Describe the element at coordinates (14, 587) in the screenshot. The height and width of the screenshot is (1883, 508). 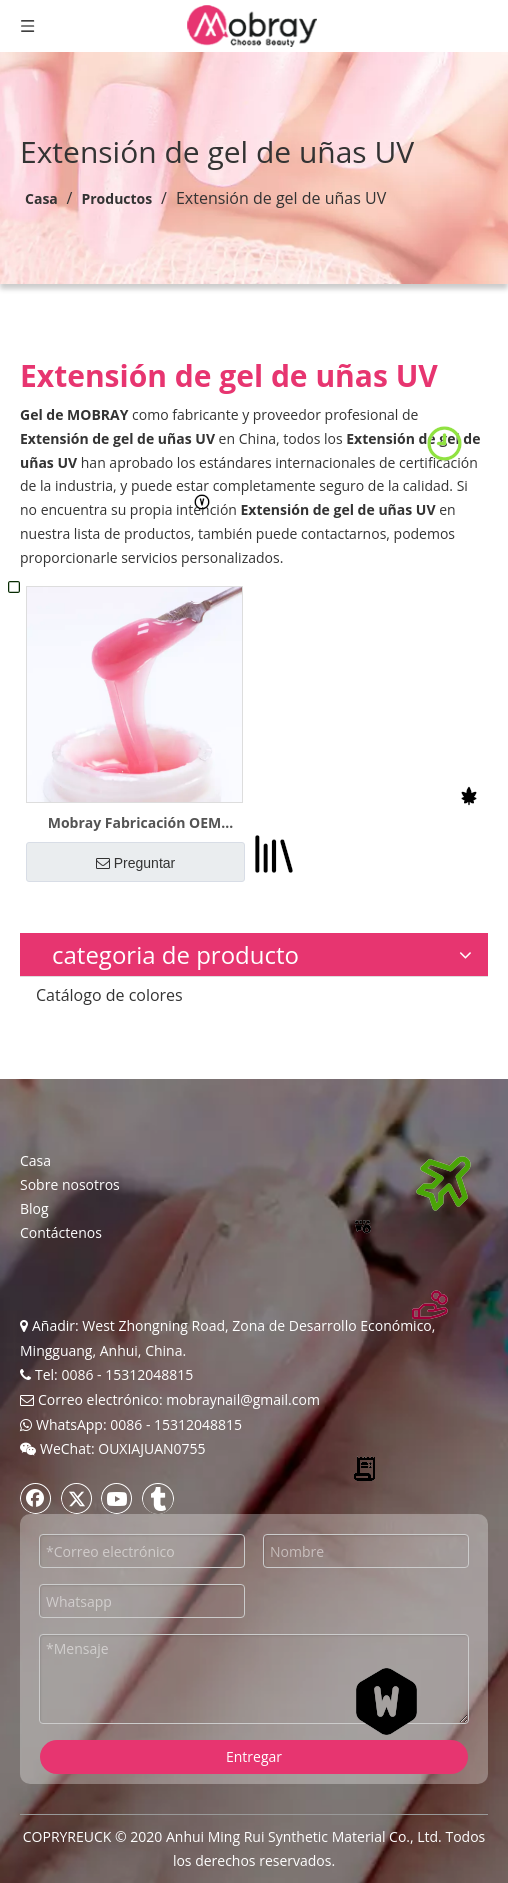
I see `crop image to 1:1 square ratio` at that location.